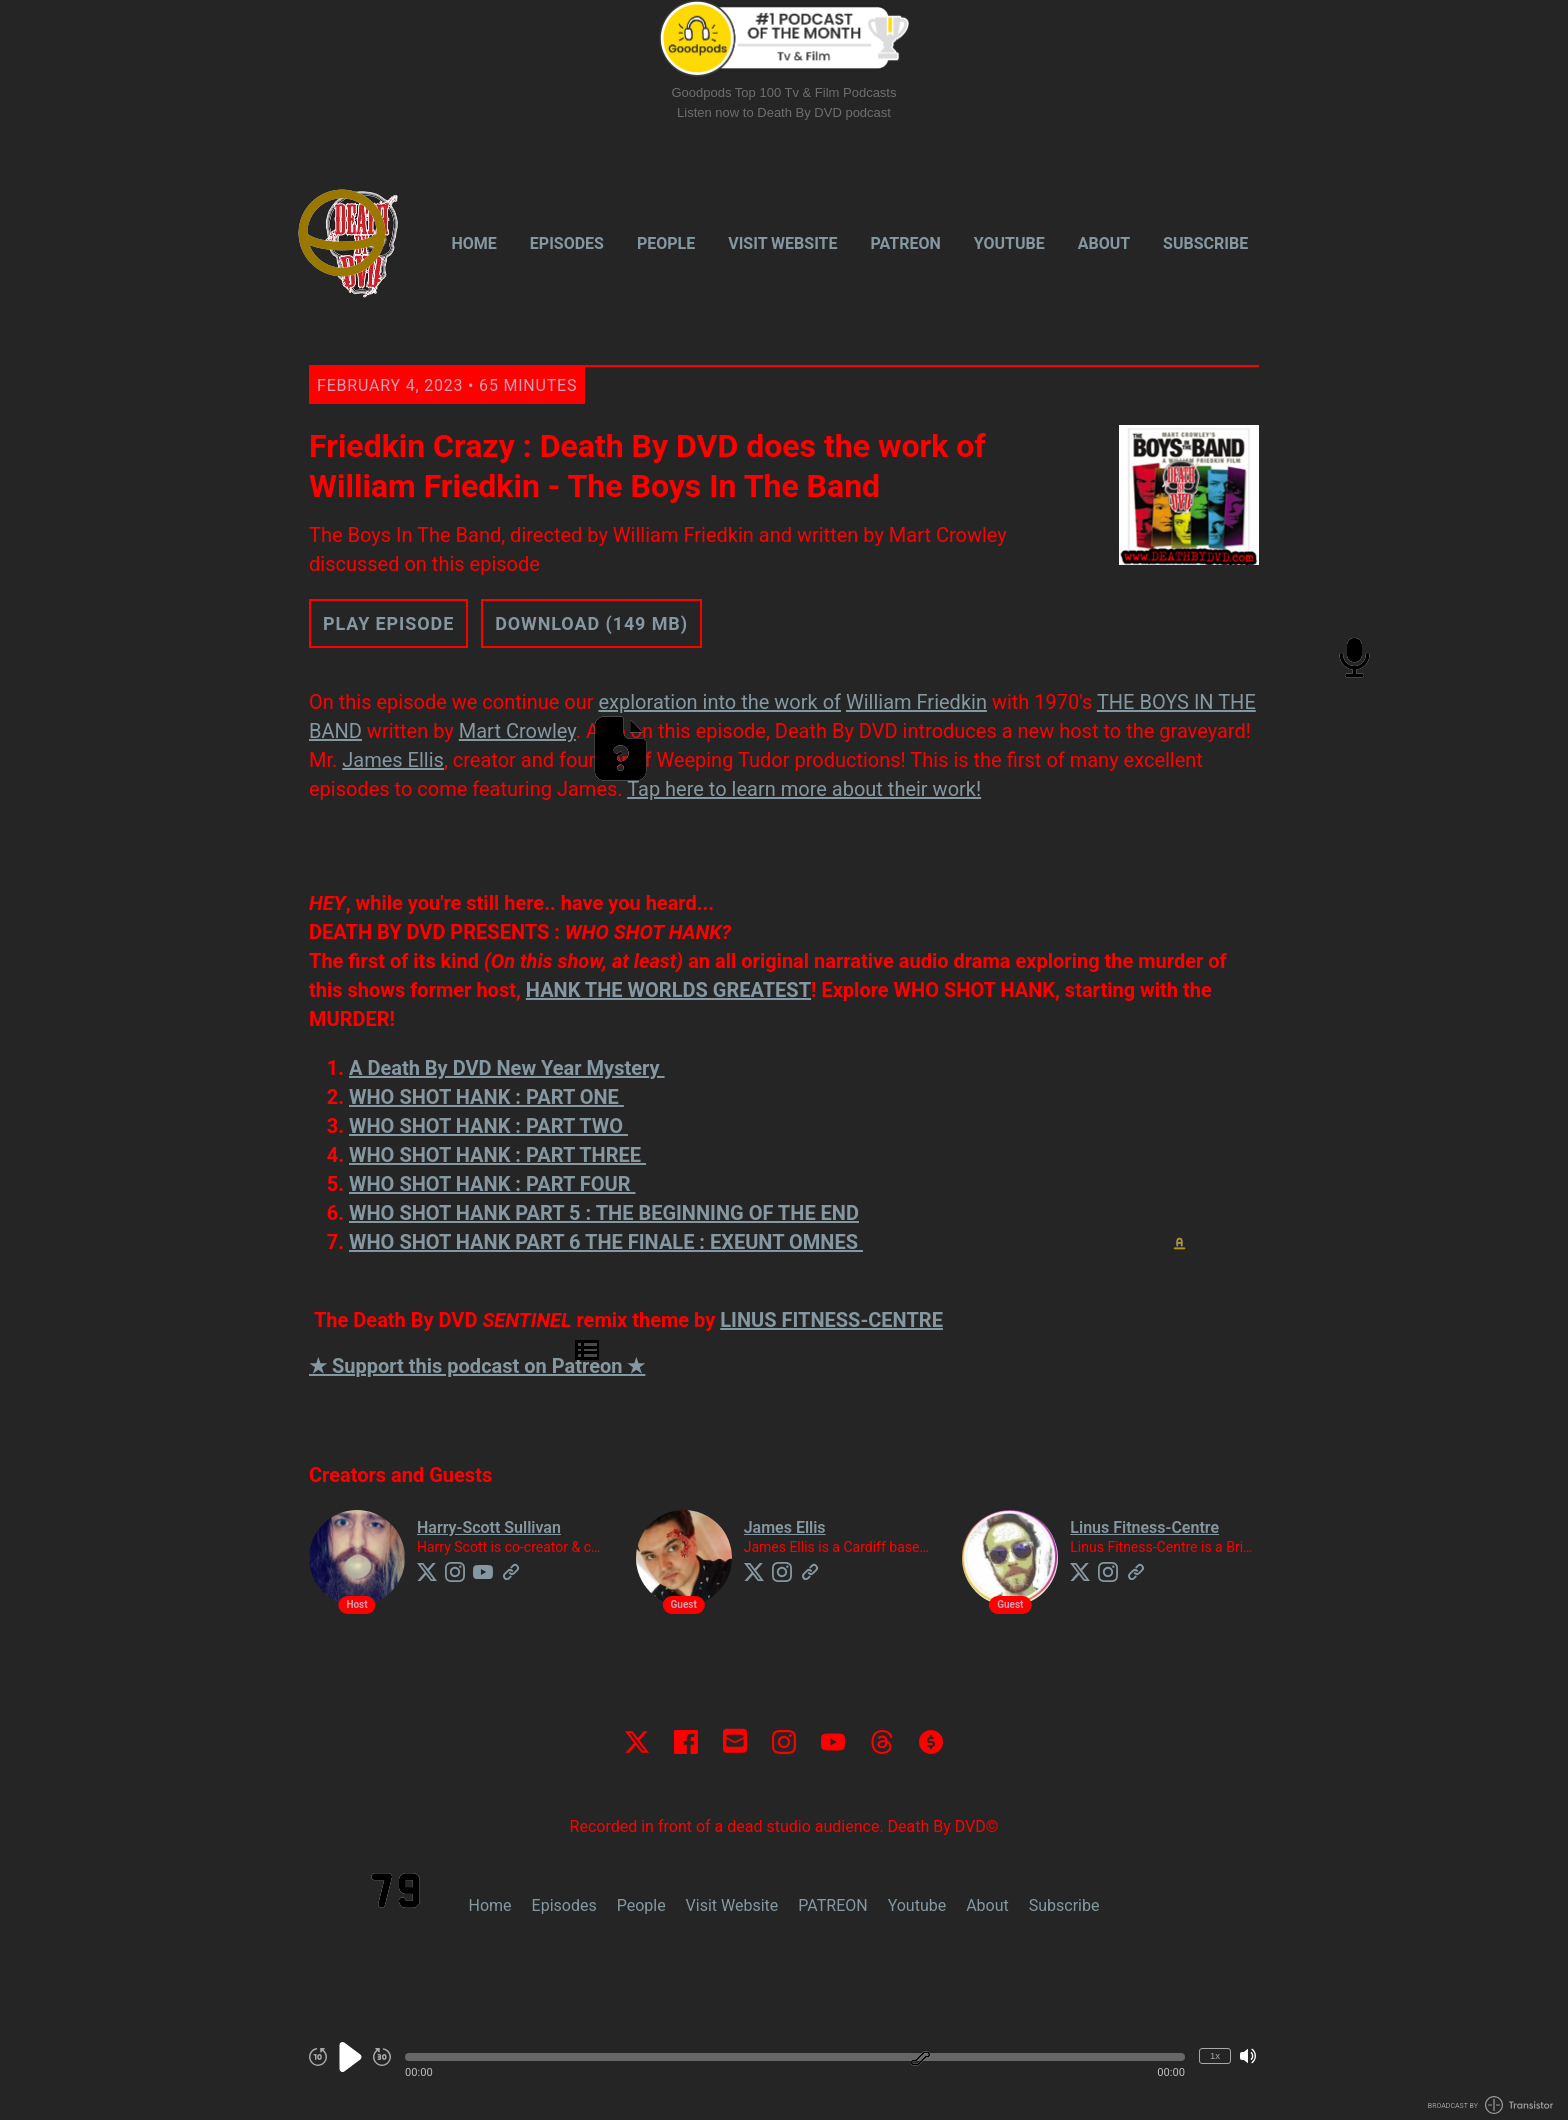 This screenshot has height=2120, width=1568. I want to click on indicates item number 79 in a list or sequence, so click(395, 1890).